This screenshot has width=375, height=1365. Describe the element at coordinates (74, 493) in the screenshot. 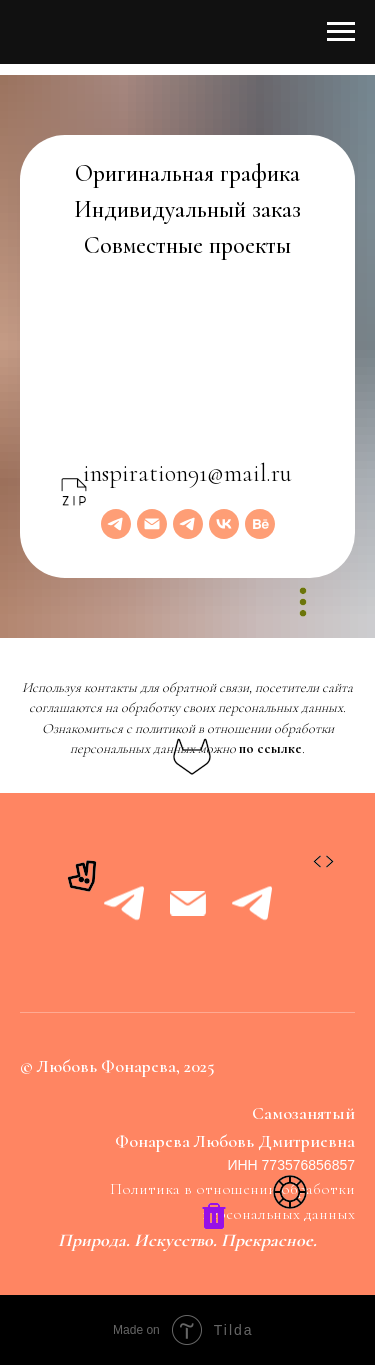

I see `compress or archive files into a zip folder` at that location.